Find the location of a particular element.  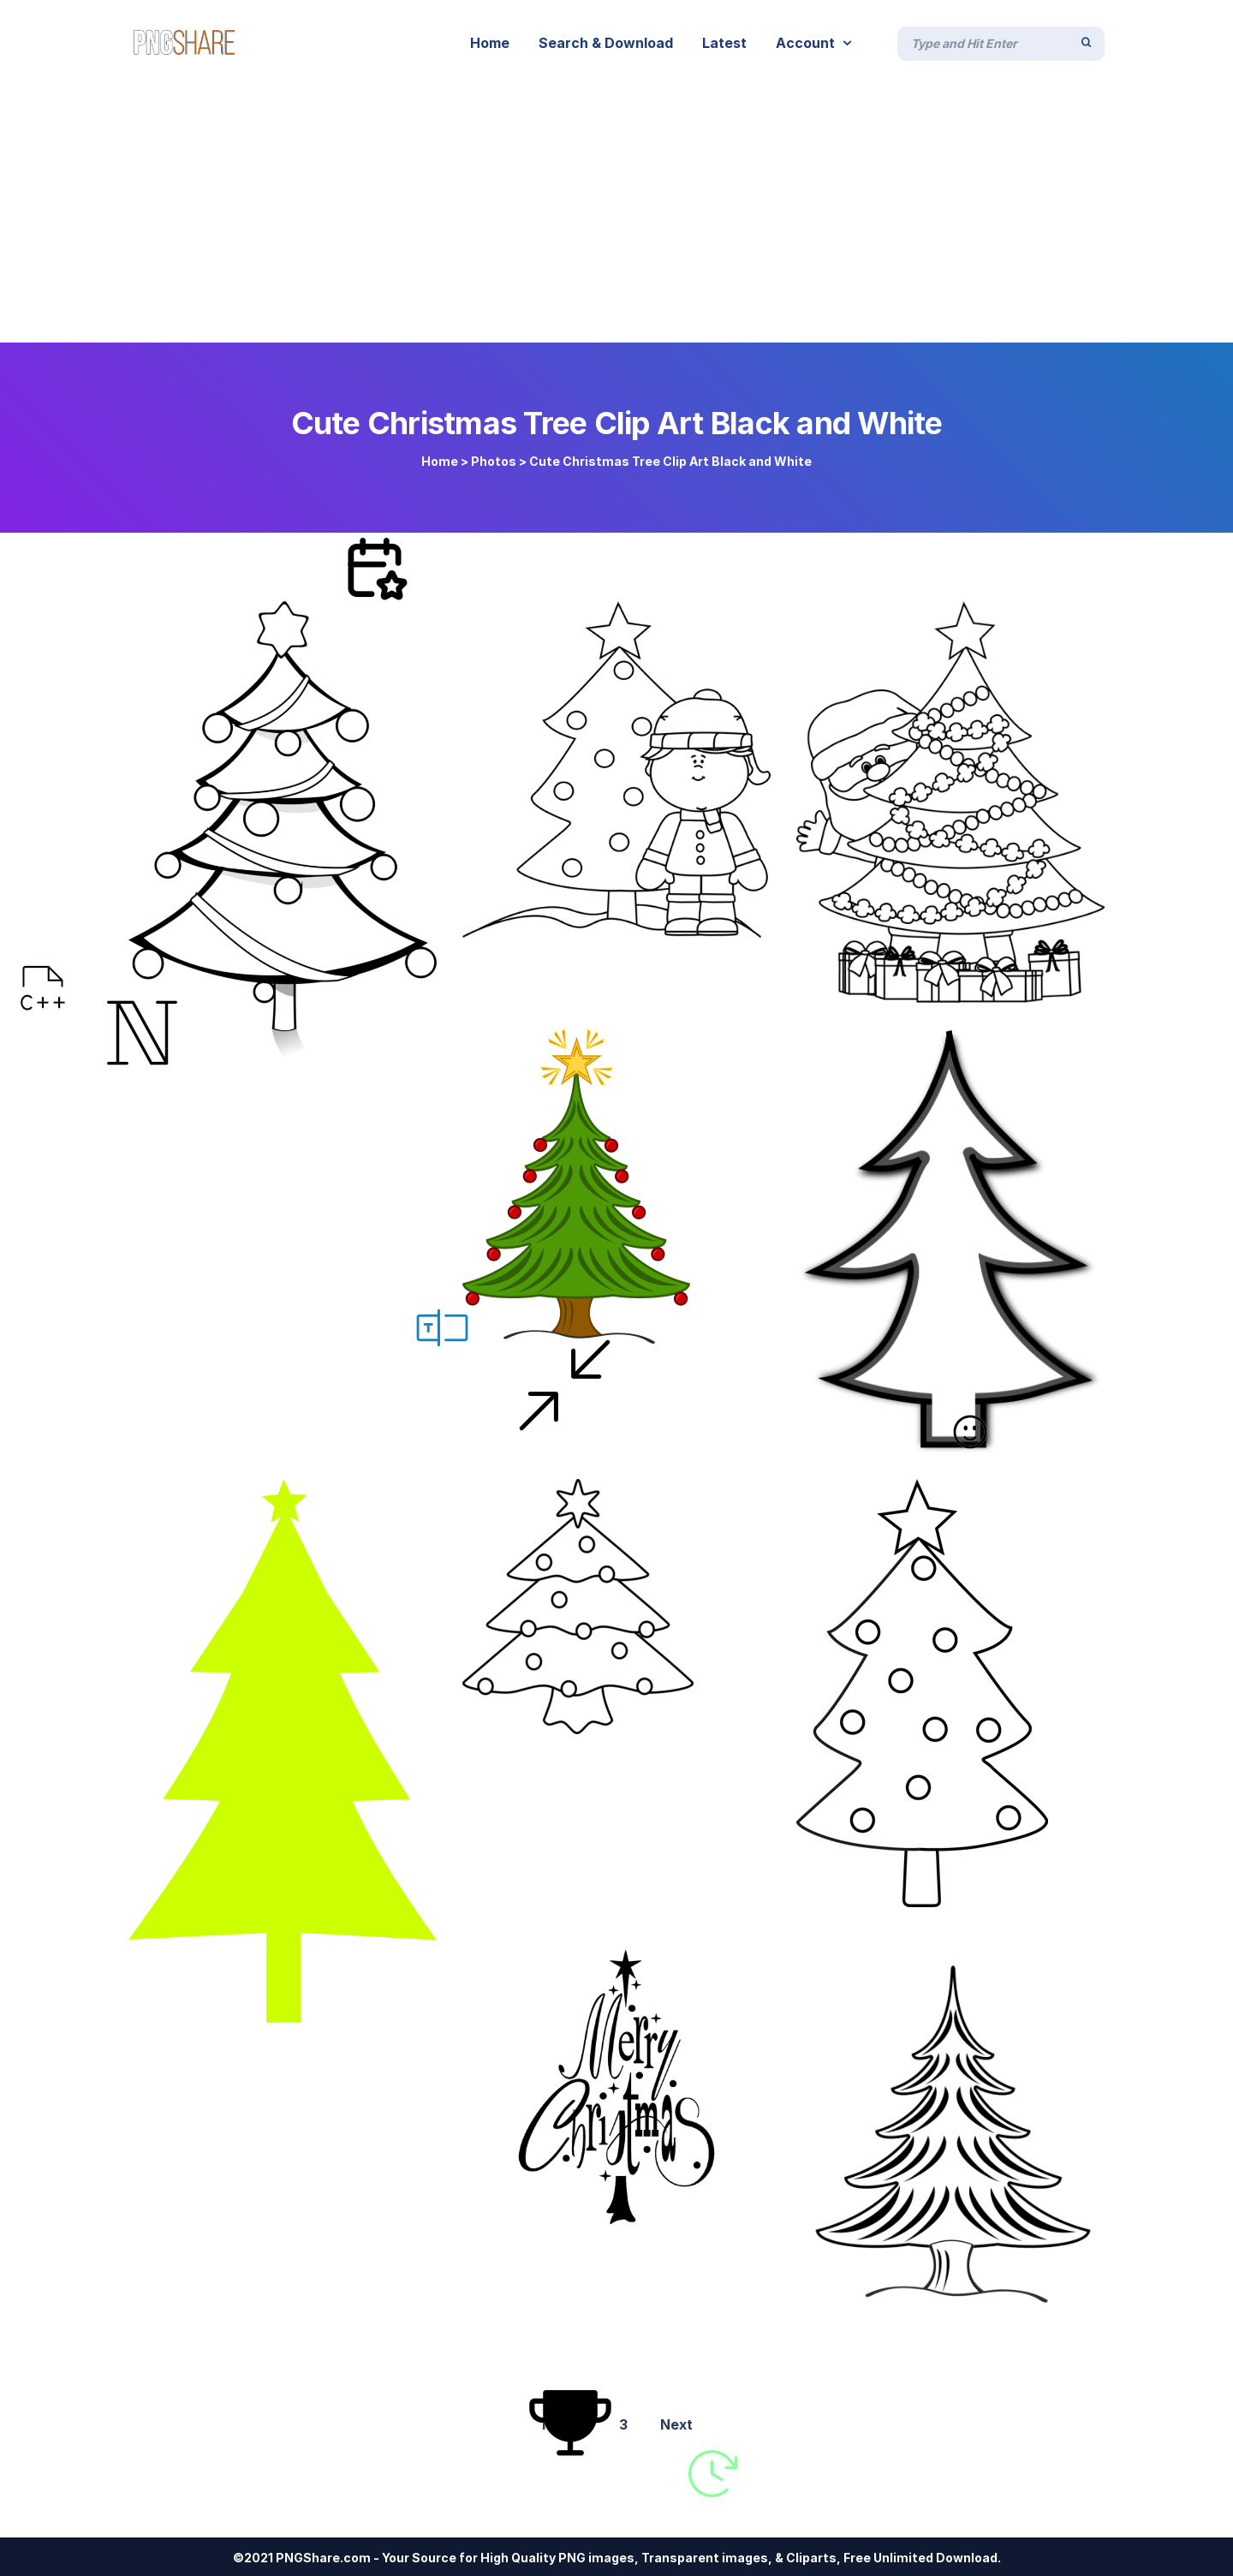

open Notion app is located at coordinates (142, 1033).